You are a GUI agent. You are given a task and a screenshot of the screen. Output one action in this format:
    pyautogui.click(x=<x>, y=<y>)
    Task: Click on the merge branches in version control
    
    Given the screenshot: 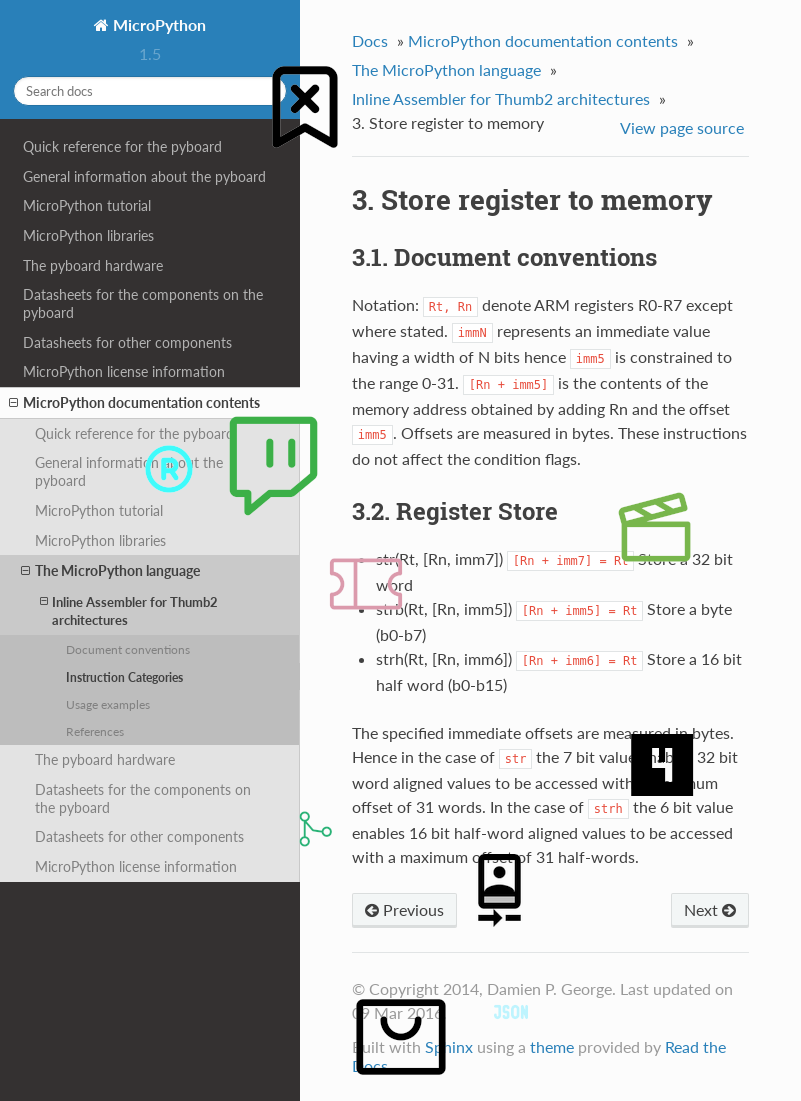 What is the action you would take?
    pyautogui.click(x=313, y=829)
    